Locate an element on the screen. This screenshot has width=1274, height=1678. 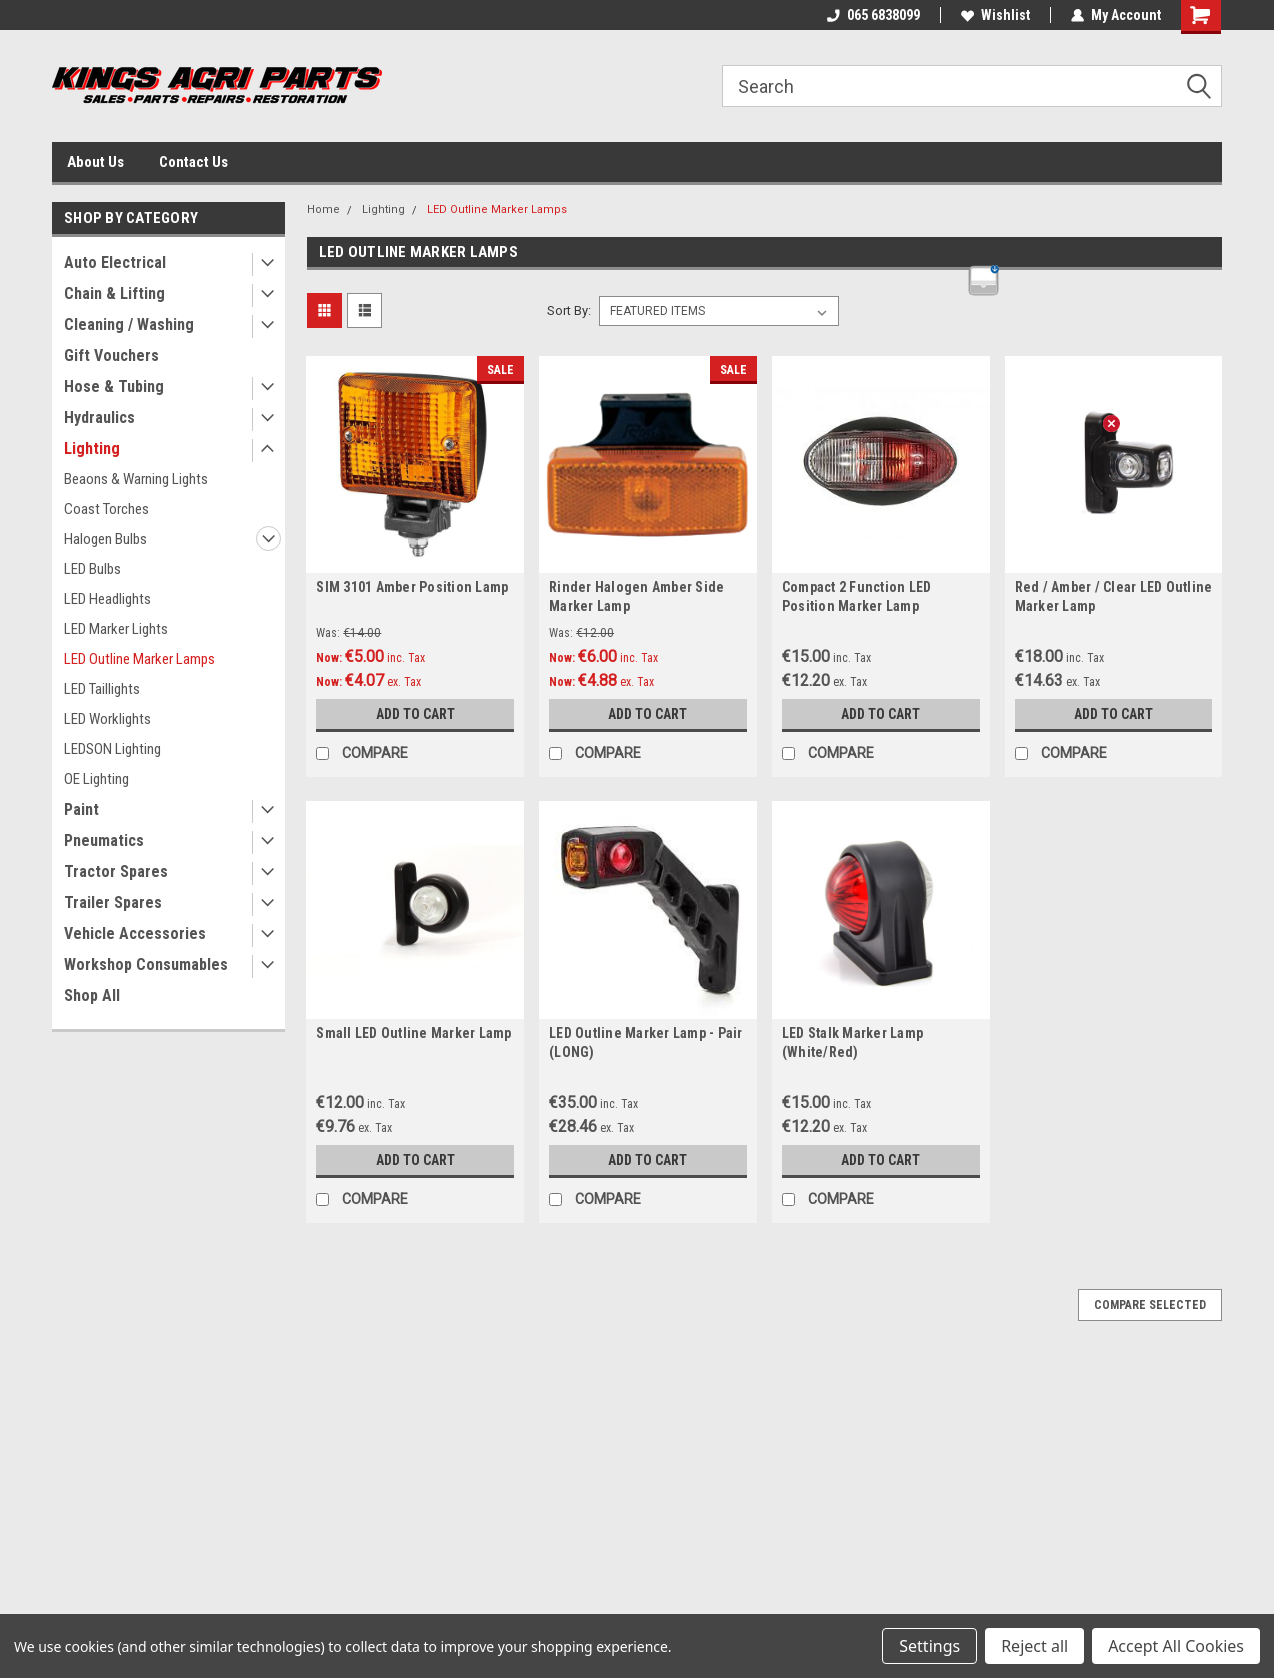
close the current window or dialog is located at coordinates (1111, 423).